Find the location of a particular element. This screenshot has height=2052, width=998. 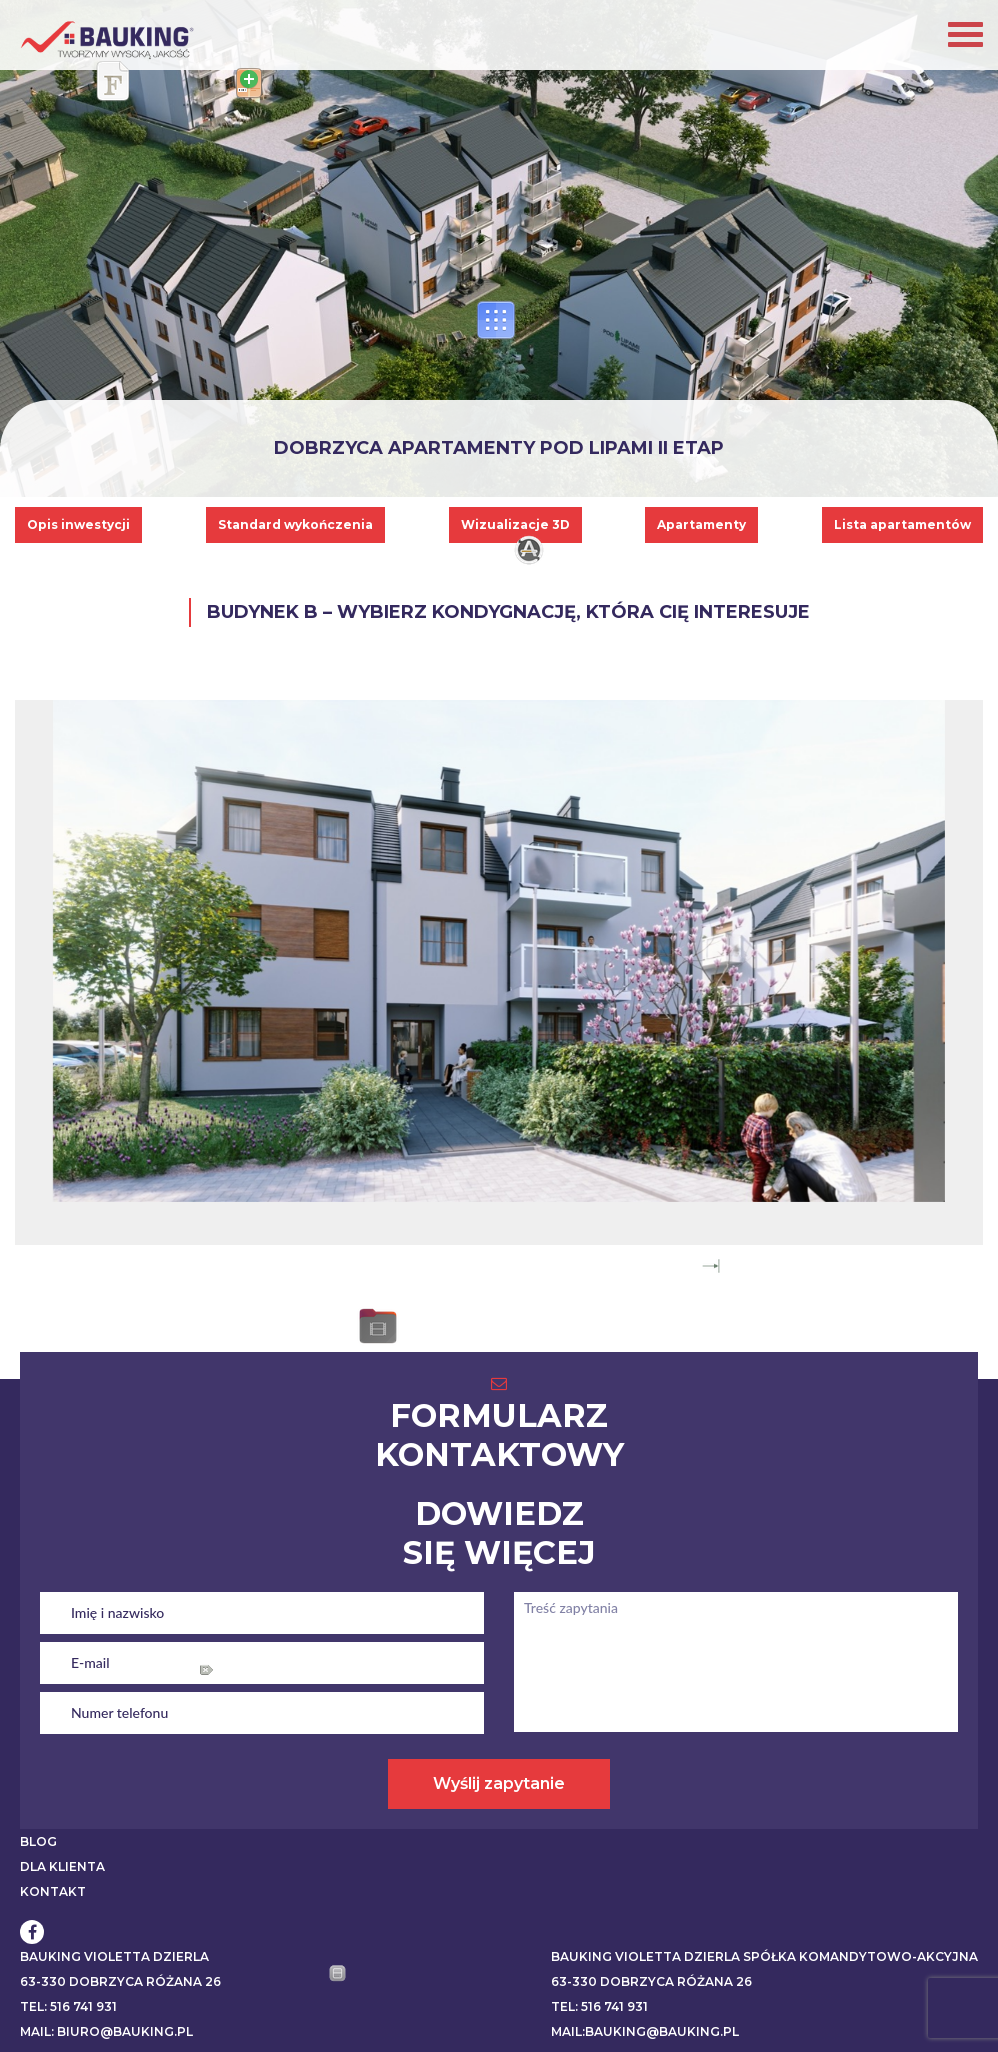

clear text or input field is located at coordinates (207, 1669).